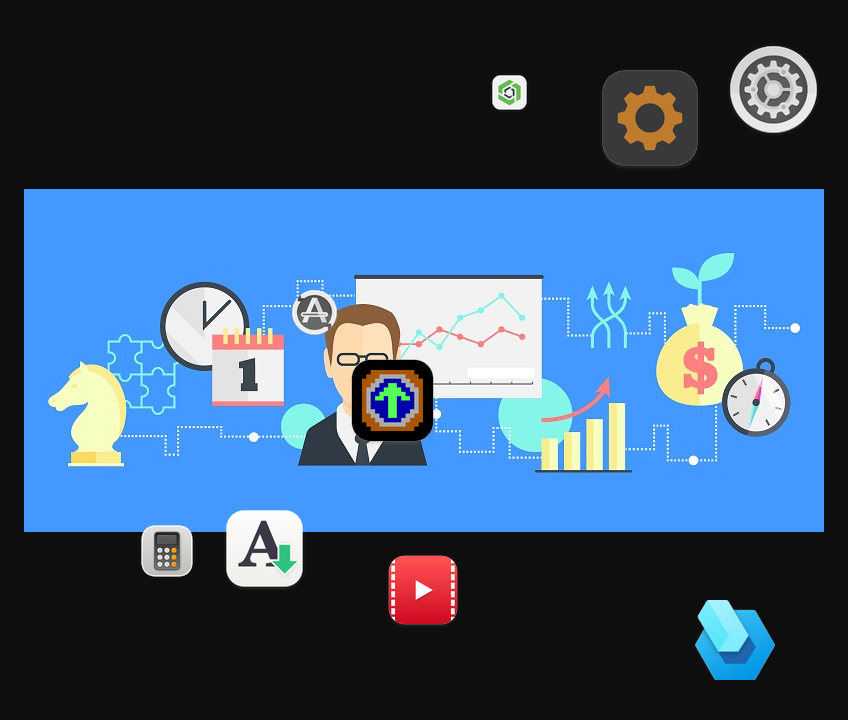 This screenshot has height=720, width=848. I want to click on open the calculator app, so click(167, 551).